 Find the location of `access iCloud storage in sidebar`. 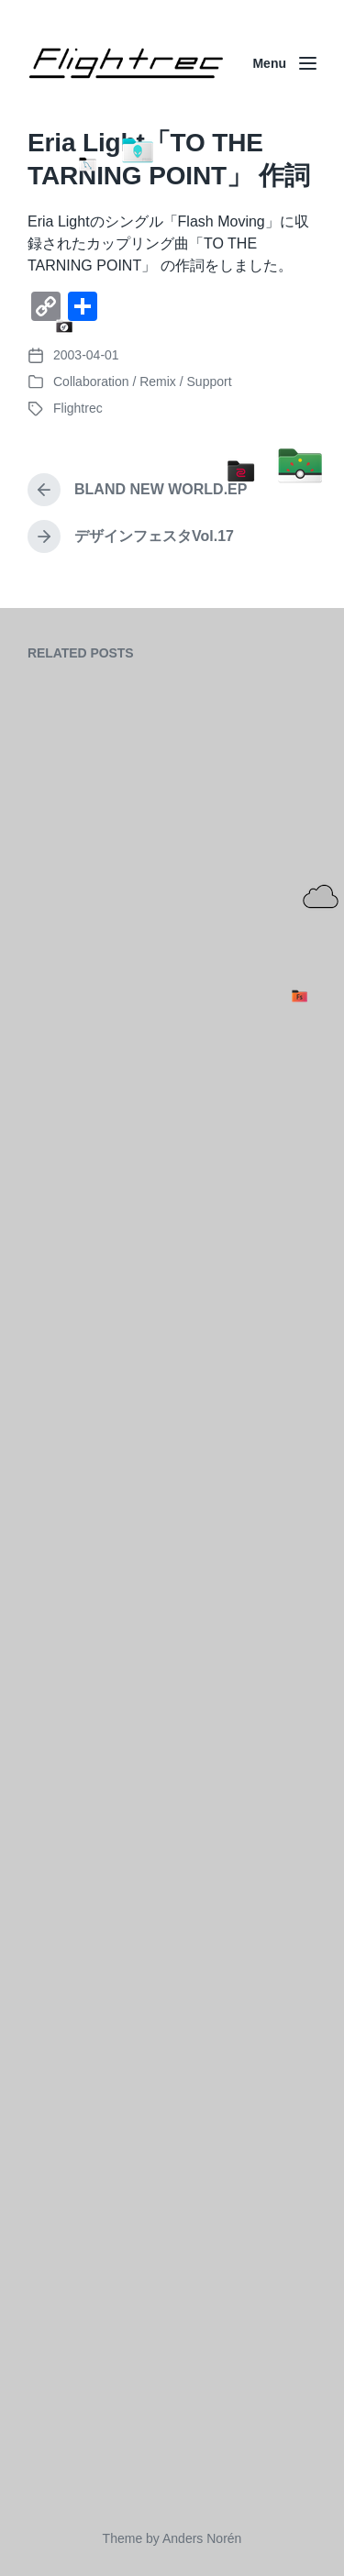

access iCloud storage in sidebar is located at coordinates (320, 896).